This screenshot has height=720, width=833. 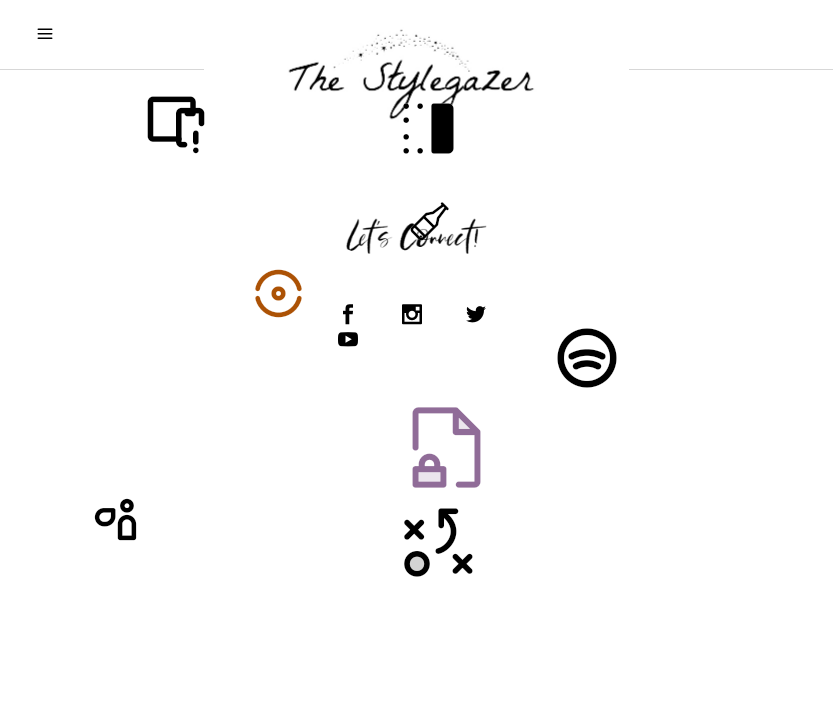 I want to click on device sync error or warning, so click(x=176, y=122).